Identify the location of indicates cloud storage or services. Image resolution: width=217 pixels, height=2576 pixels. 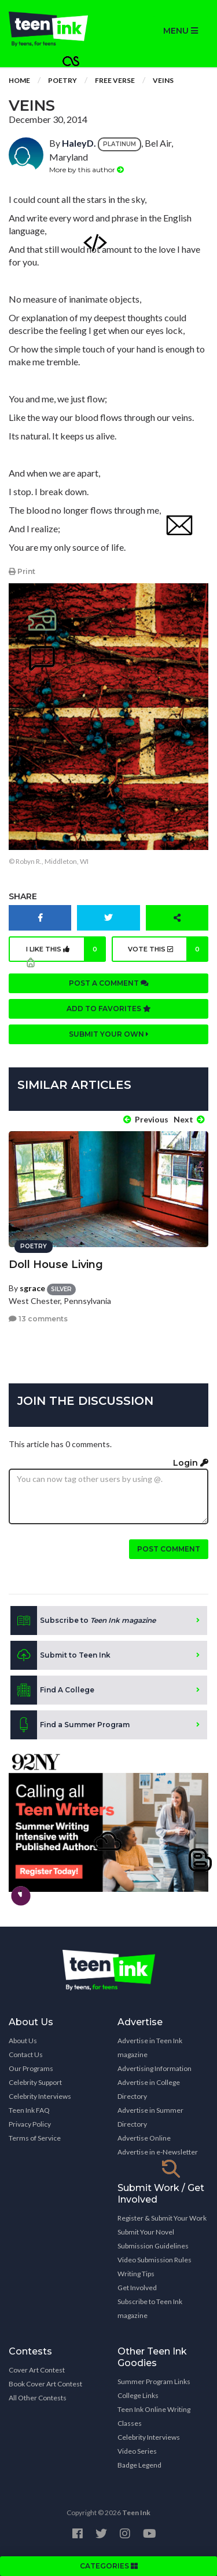
(108, 1841).